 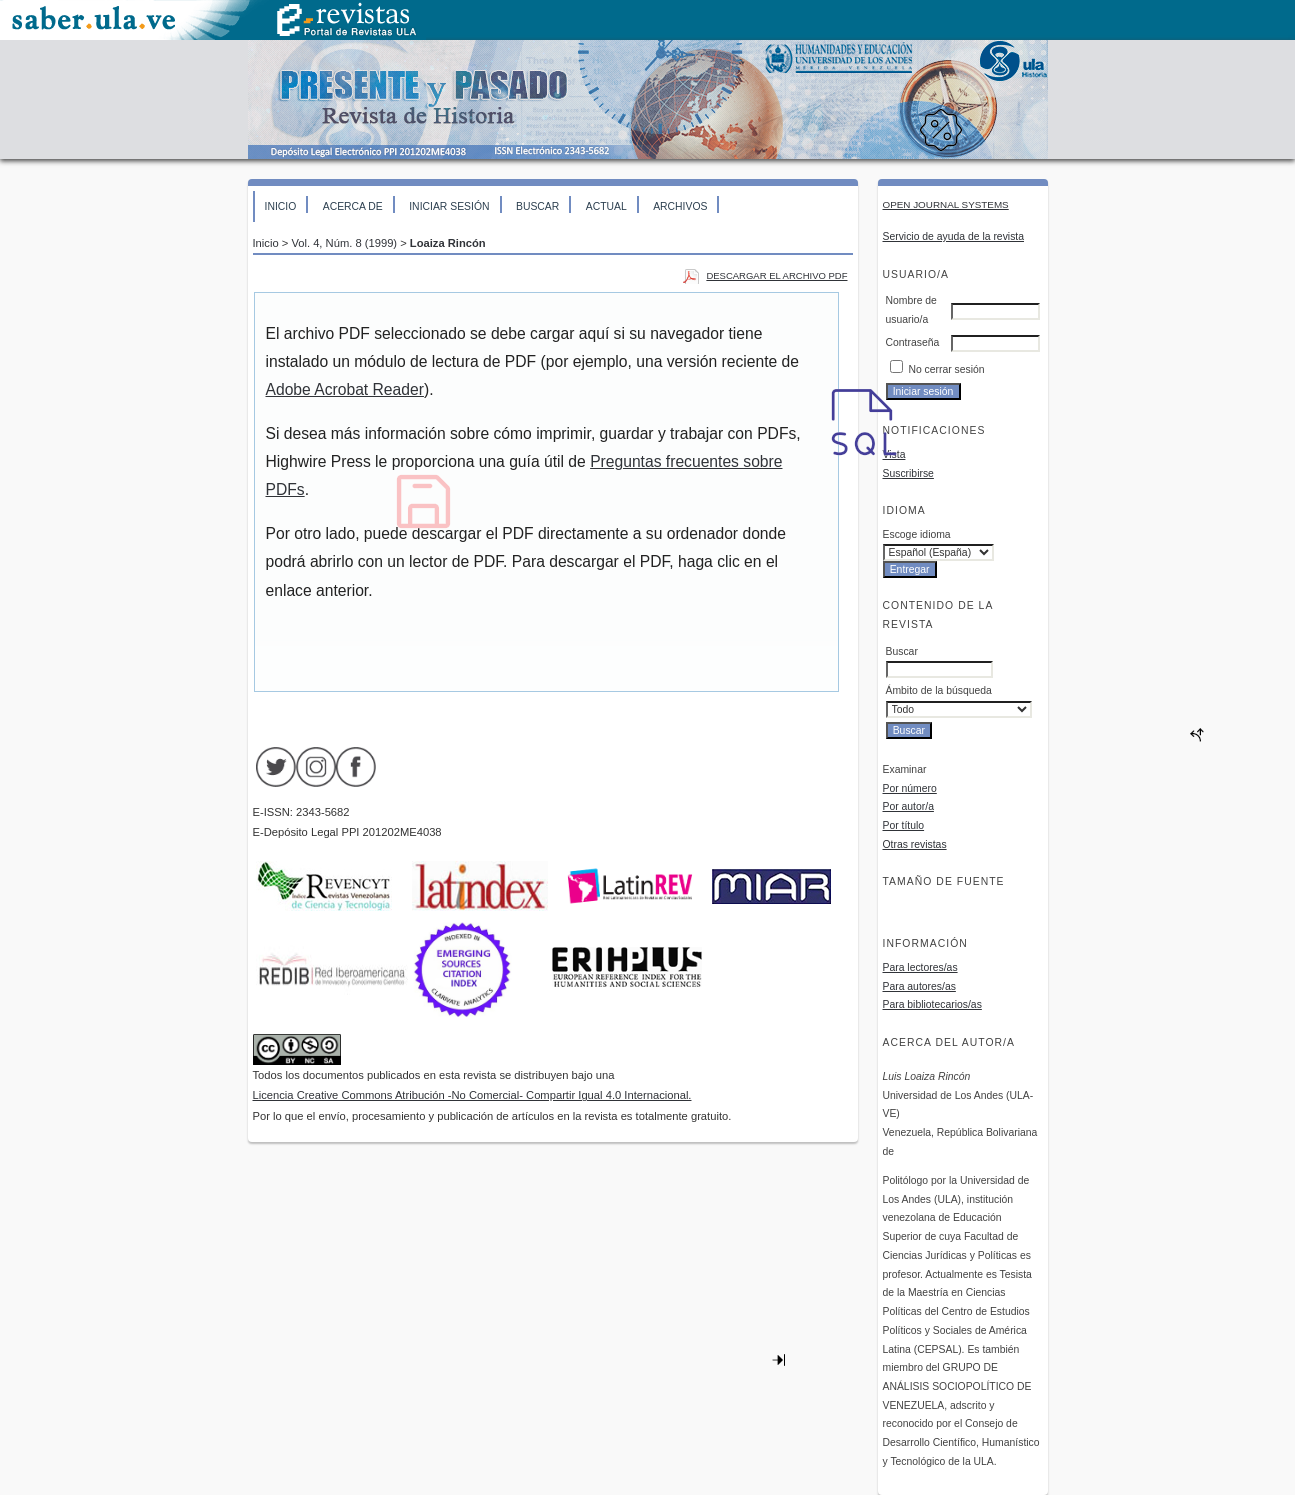 I want to click on open or view an SQL database file, so click(x=862, y=425).